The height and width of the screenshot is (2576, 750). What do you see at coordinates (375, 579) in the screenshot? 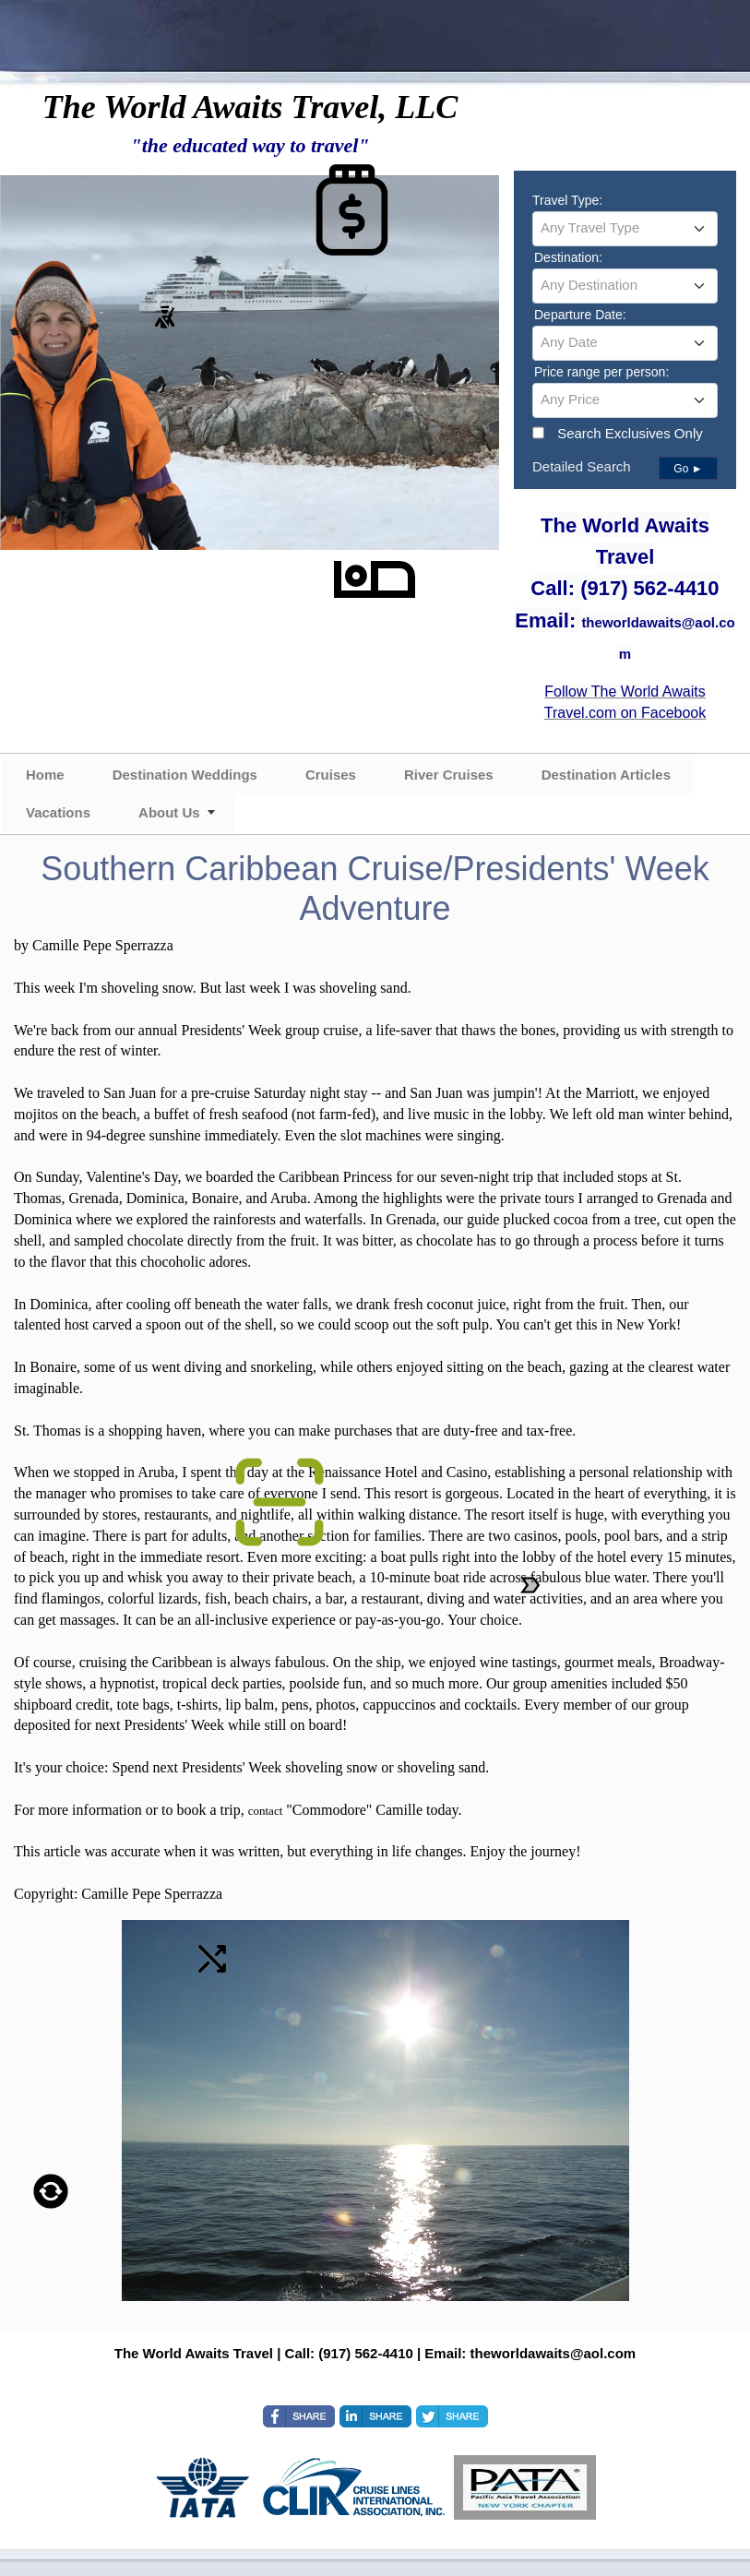
I see `select a private suite seat option` at bounding box center [375, 579].